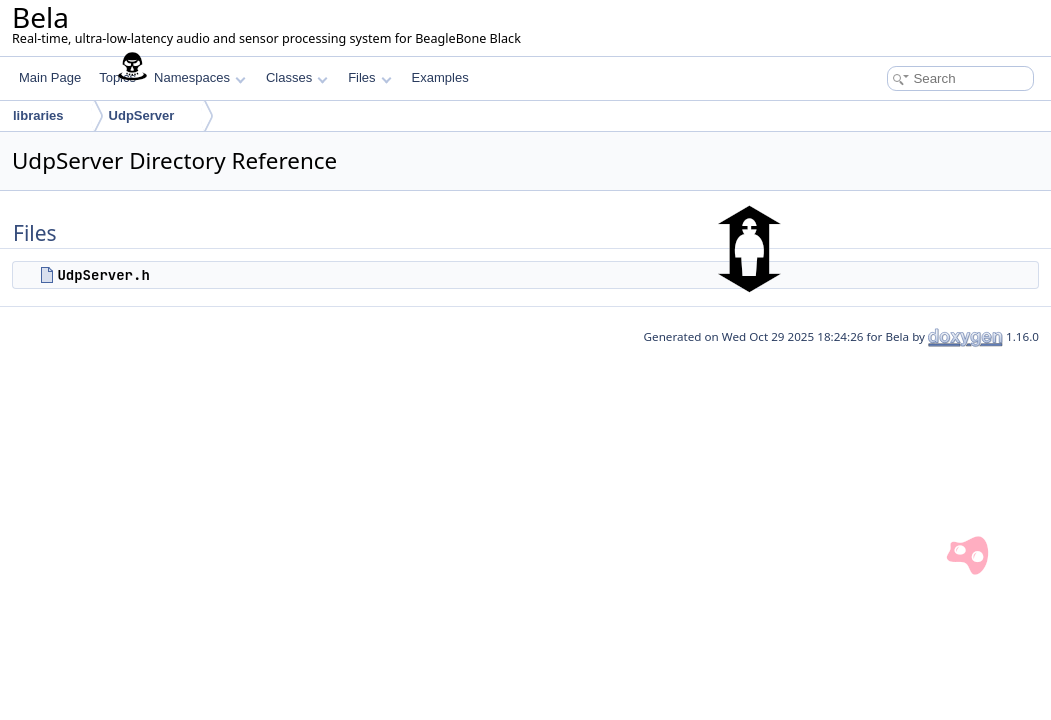  I want to click on elevator or lift access point, so click(749, 248).